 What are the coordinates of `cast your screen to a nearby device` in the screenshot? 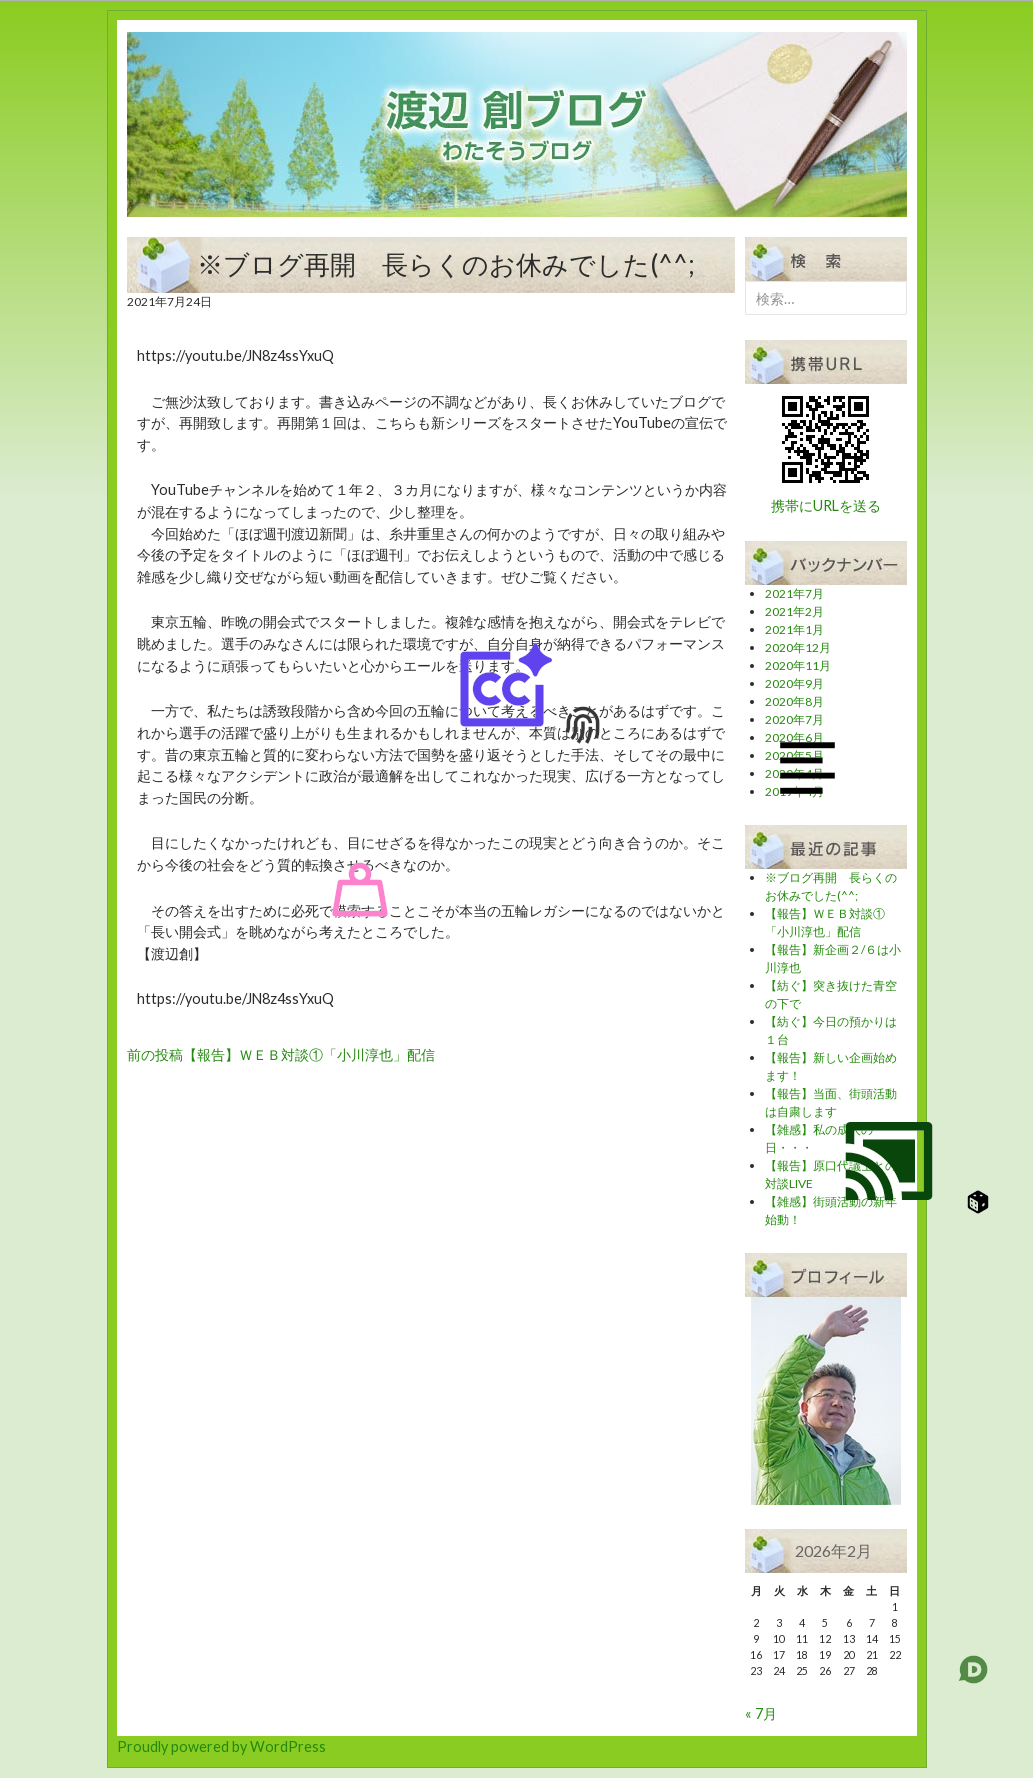 It's located at (889, 1161).